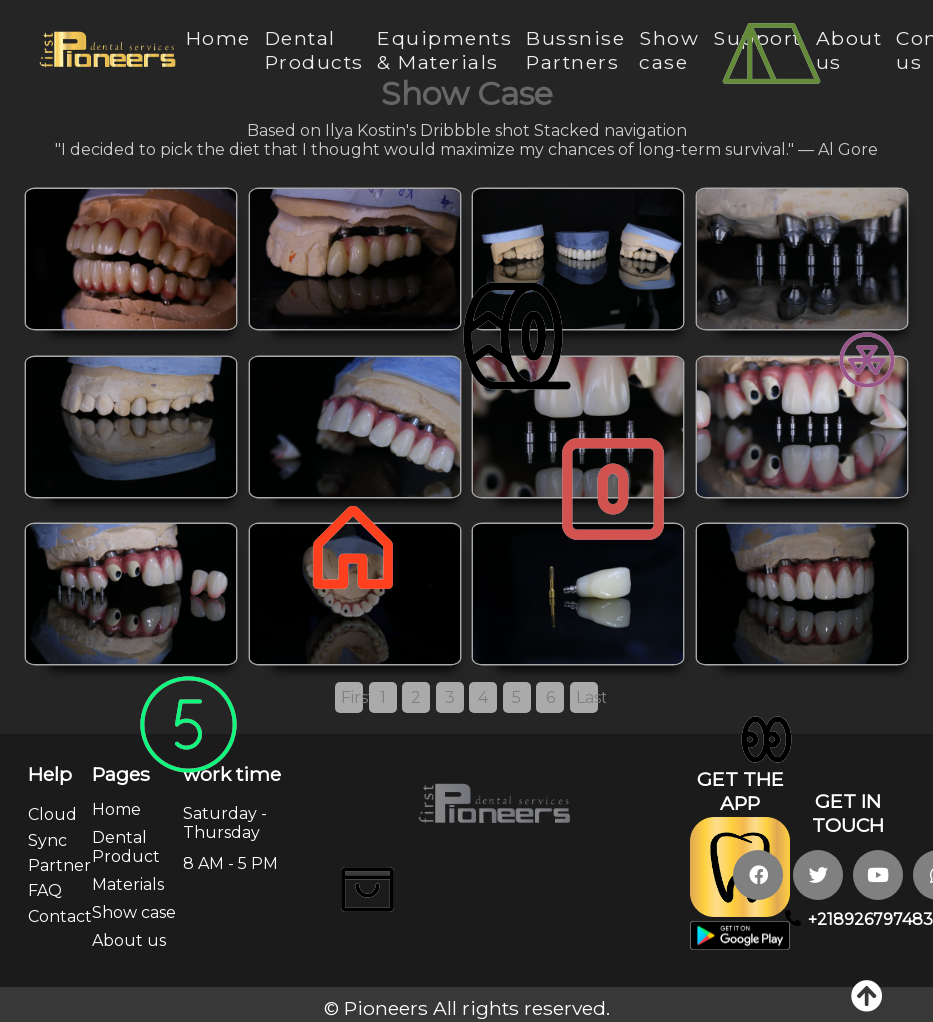 This screenshot has width=933, height=1022. Describe the element at coordinates (867, 360) in the screenshot. I see `fallout shelter or nuclear safety indicator` at that location.